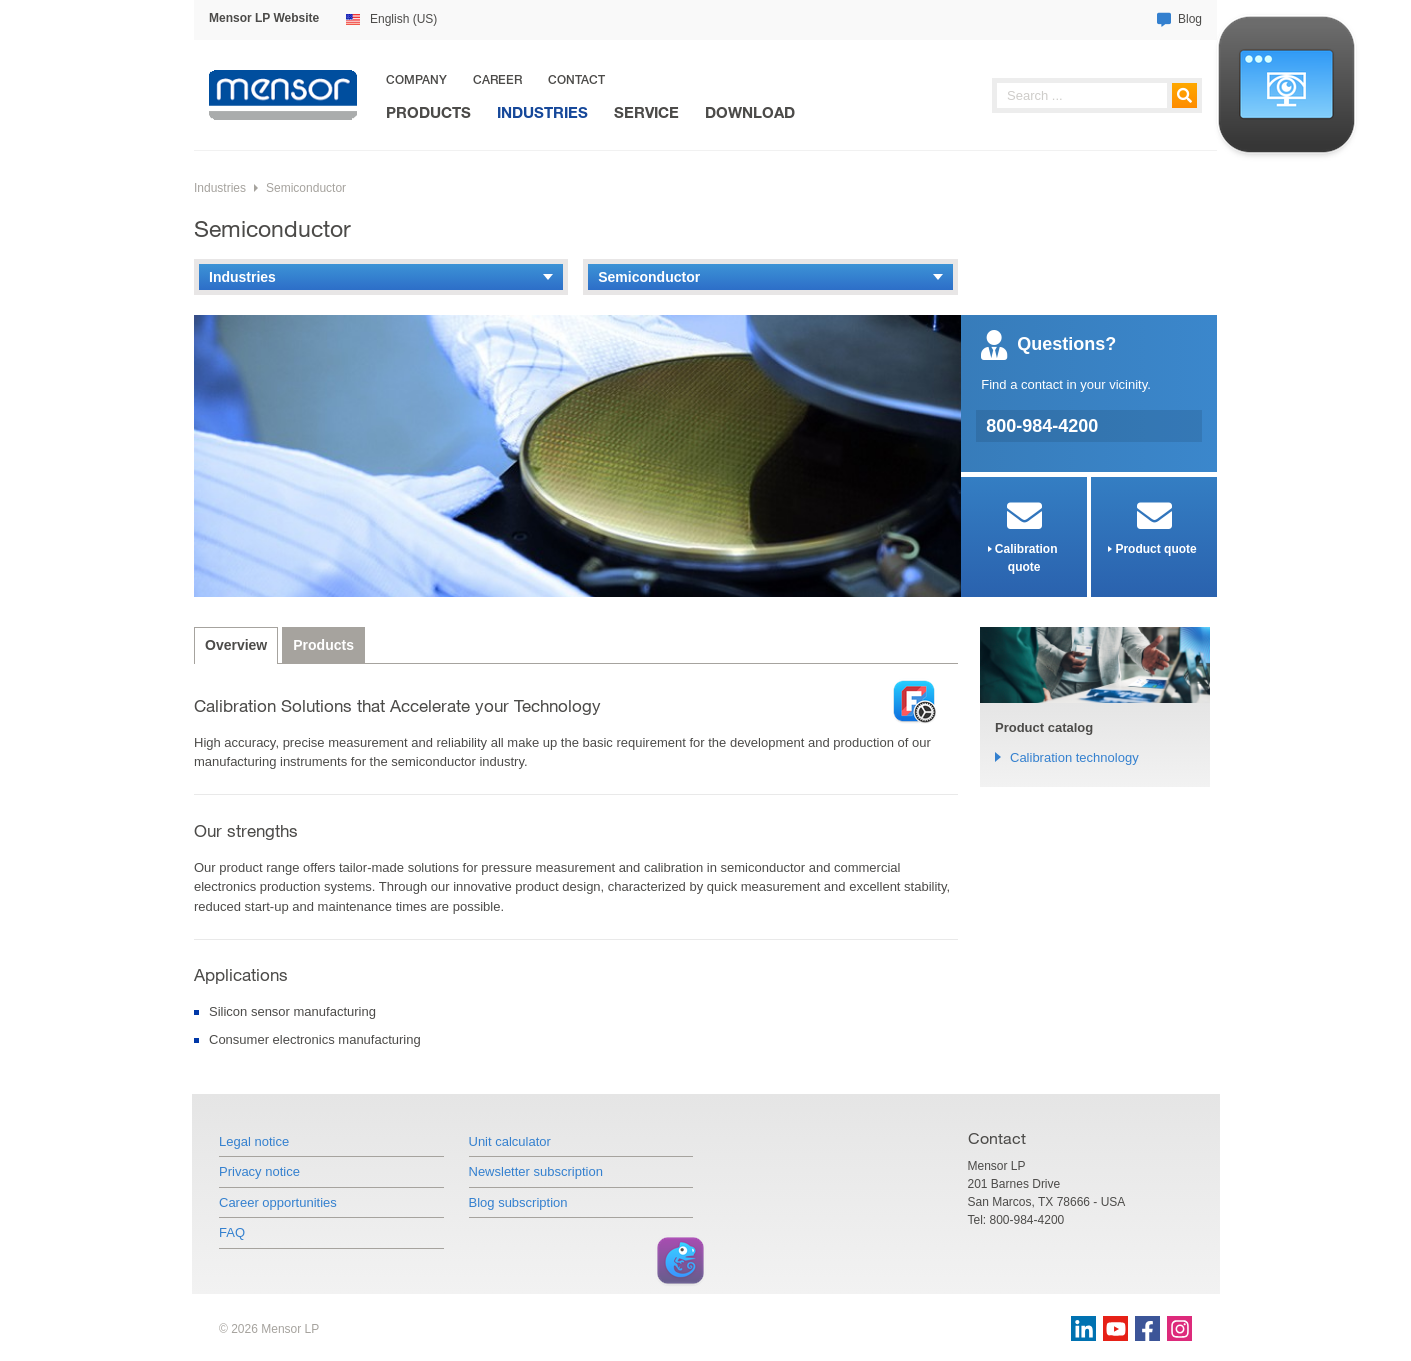 This screenshot has height=1361, width=1411. What do you see at coordinates (1286, 84) in the screenshot?
I see `open remote desktop or screen sharing preferences` at bounding box center [1286, 84].